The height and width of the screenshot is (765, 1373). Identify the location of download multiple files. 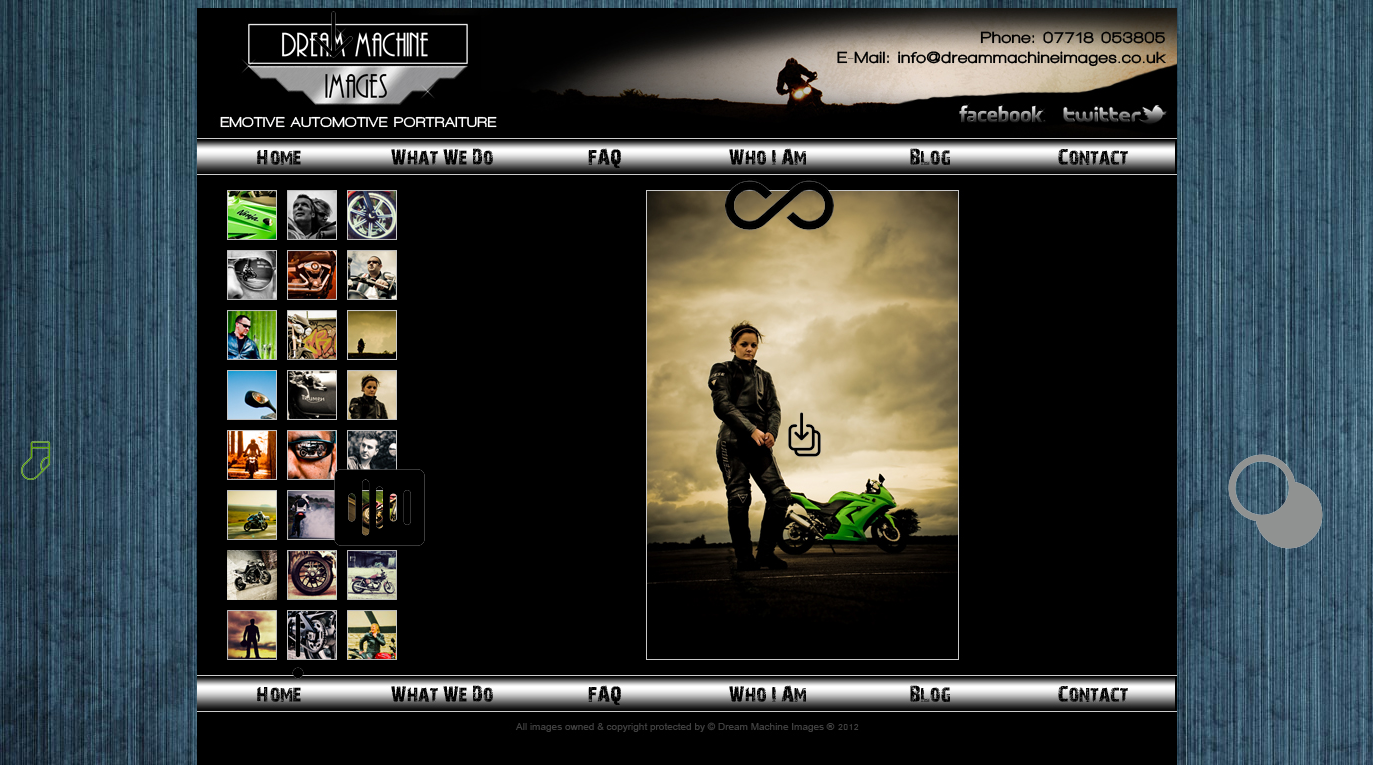
(804, 434).